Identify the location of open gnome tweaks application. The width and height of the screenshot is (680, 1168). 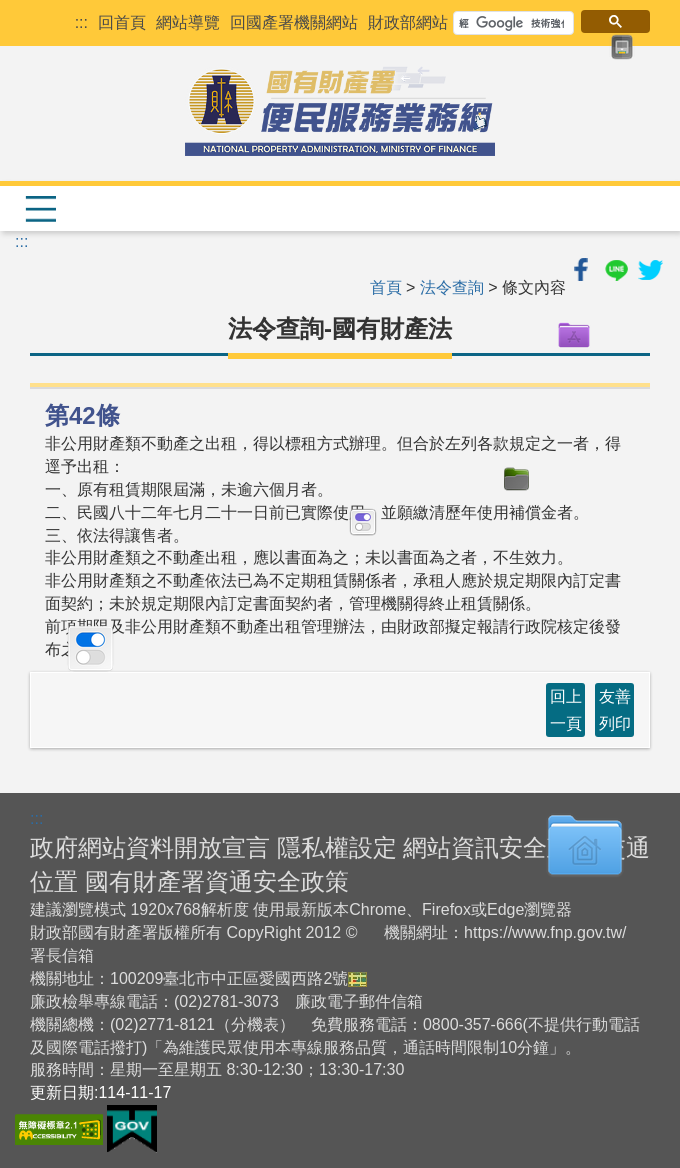
(90, 648).